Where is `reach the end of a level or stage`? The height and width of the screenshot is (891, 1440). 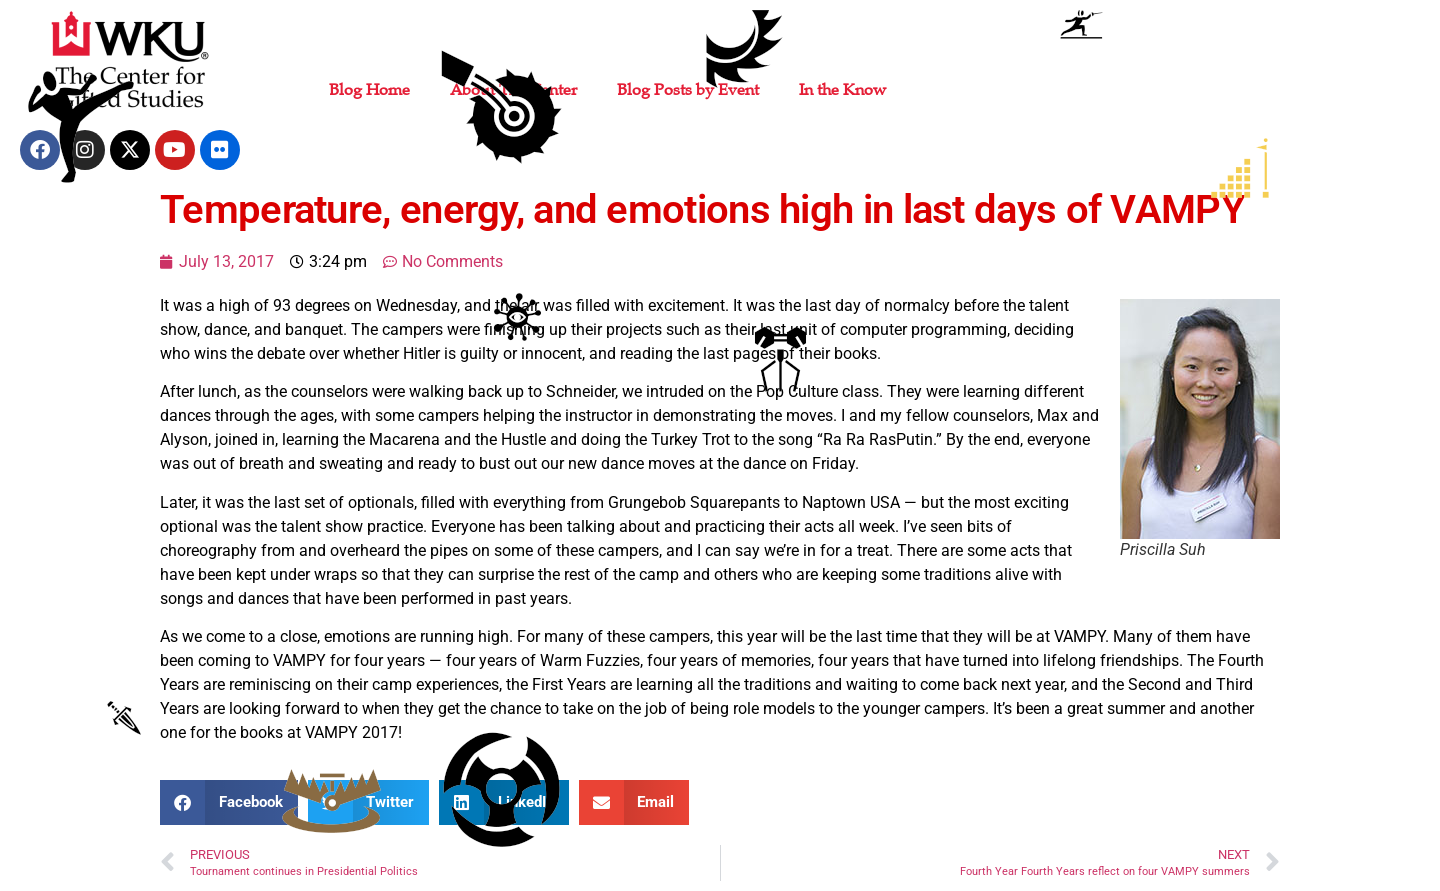
reach the end of a level or stage is located at coordinates (1241, 168).